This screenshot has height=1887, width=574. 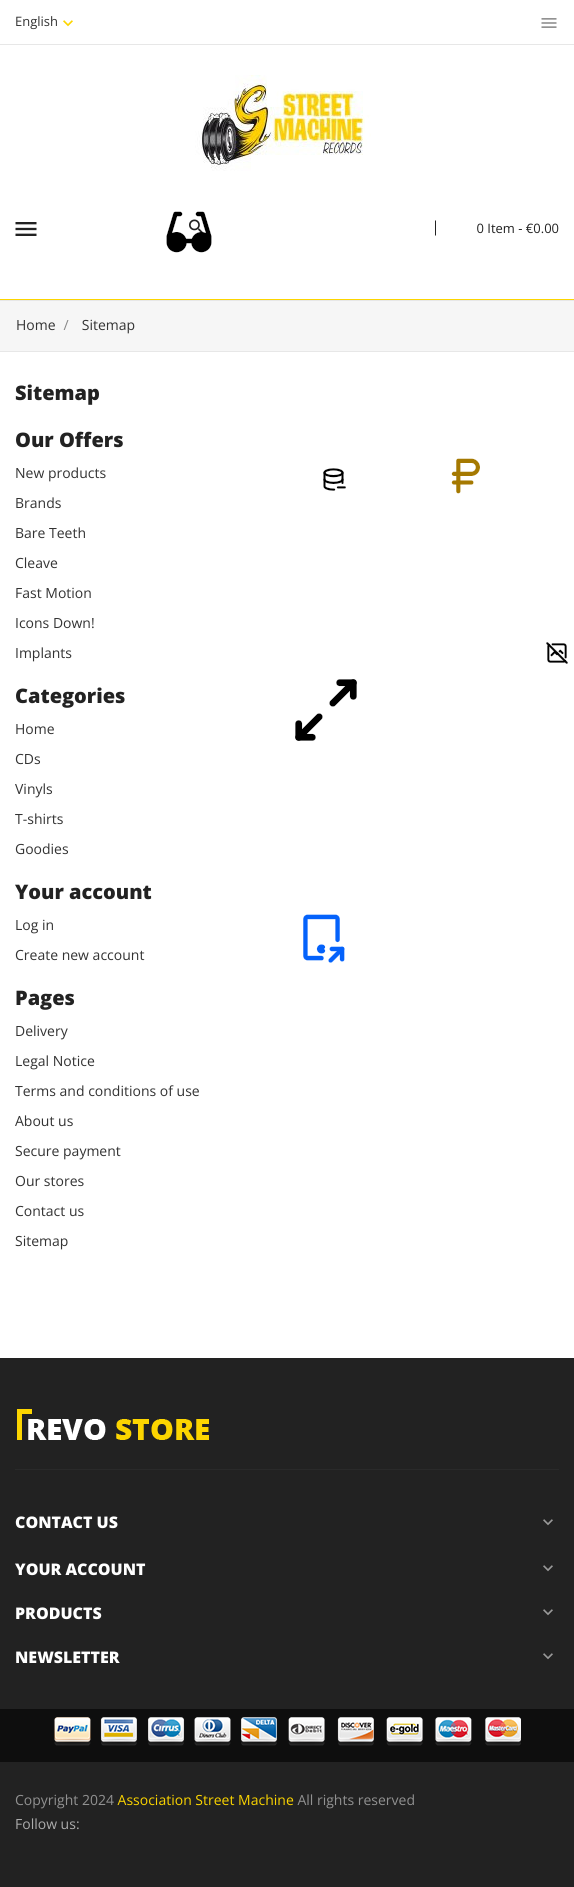 I want to click on share content from tablet to another device, so click(x=321, y=937).